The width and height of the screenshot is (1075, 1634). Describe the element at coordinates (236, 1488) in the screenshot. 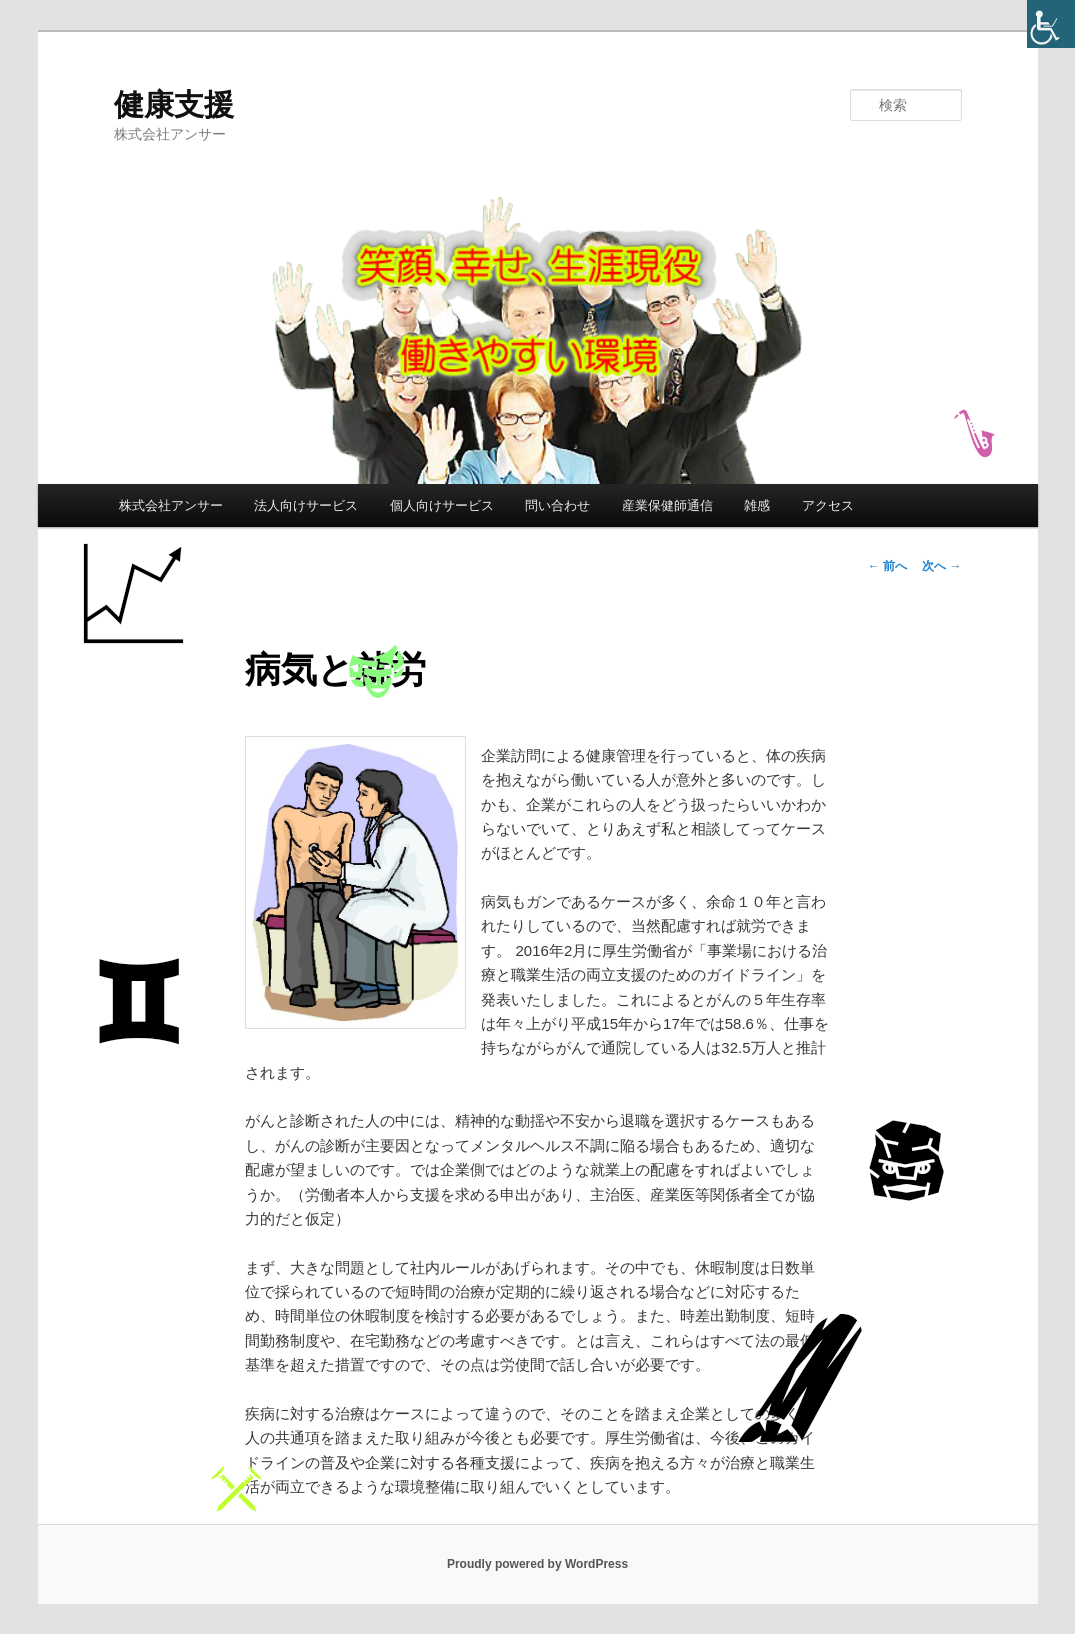

I see `crafting or construction materials in a game inventory` at that location.